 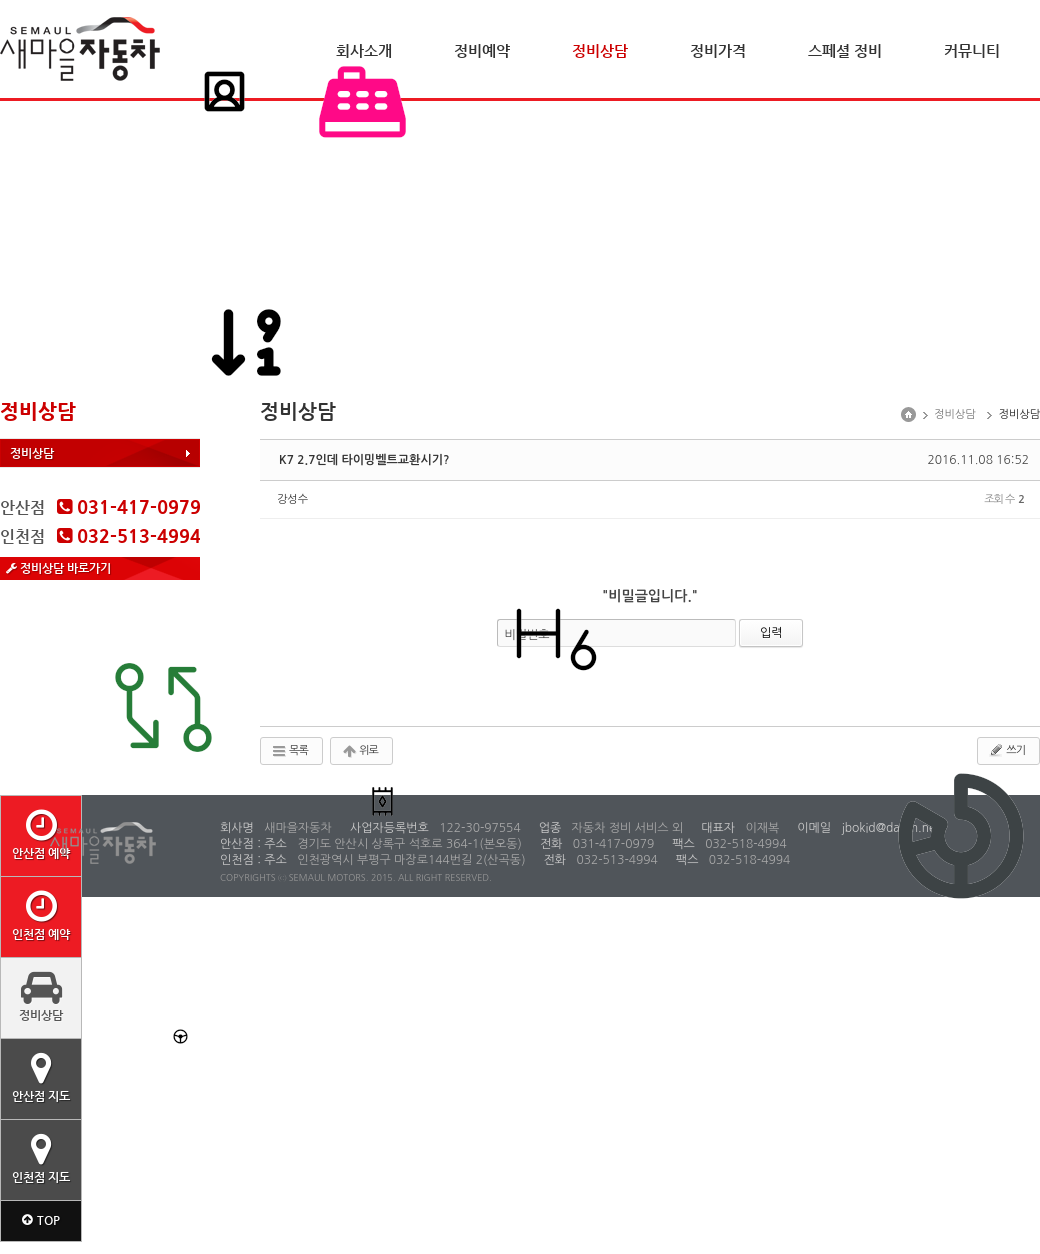 I want to click on view code differences between versions, so click(x=163, y=707).